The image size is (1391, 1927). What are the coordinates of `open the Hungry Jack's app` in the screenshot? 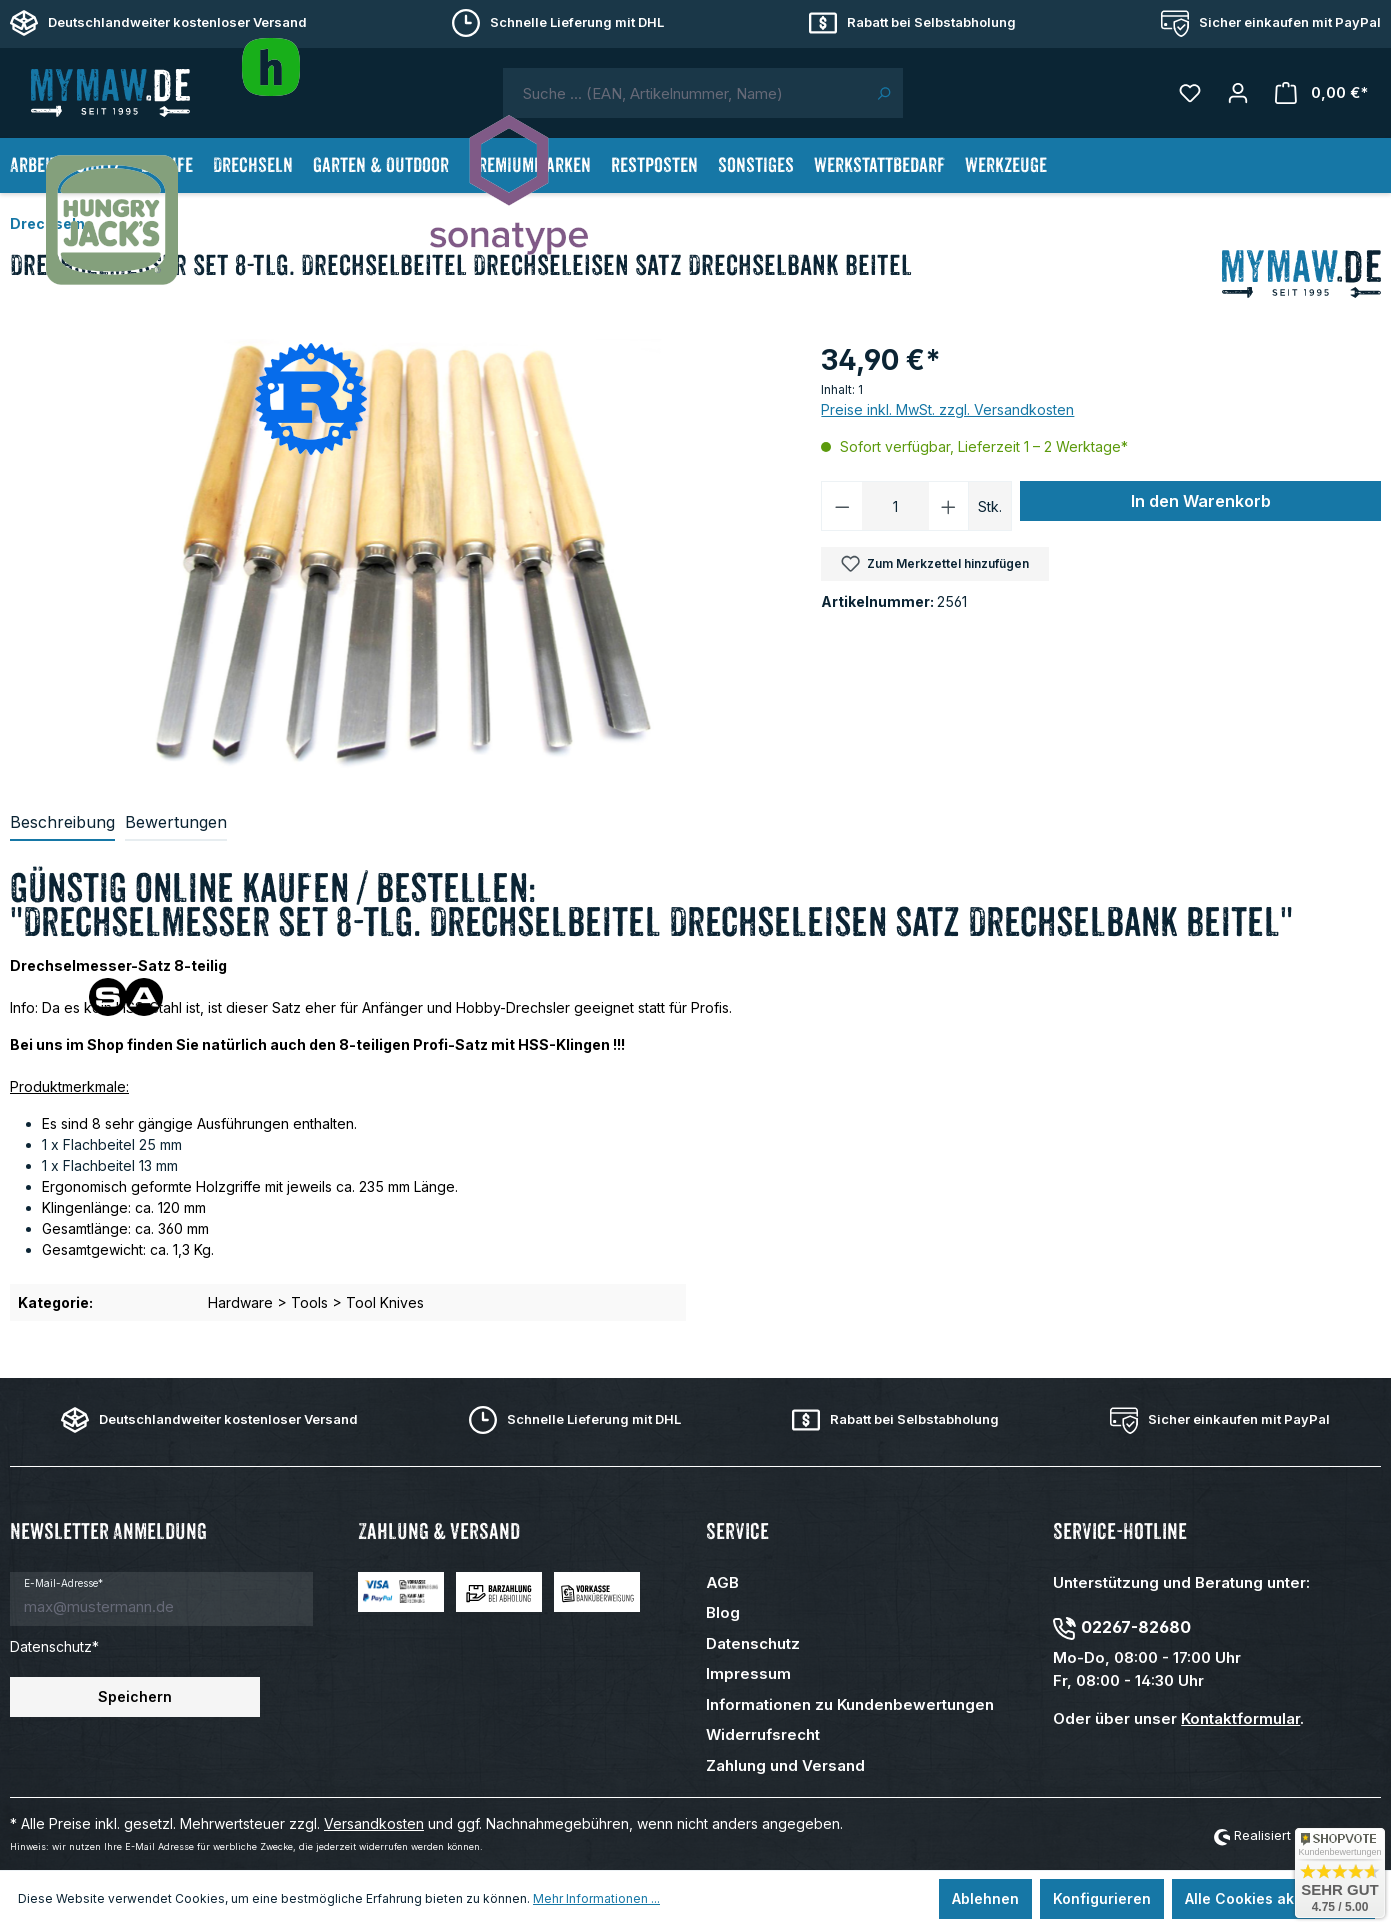 It's located at (112, 220).